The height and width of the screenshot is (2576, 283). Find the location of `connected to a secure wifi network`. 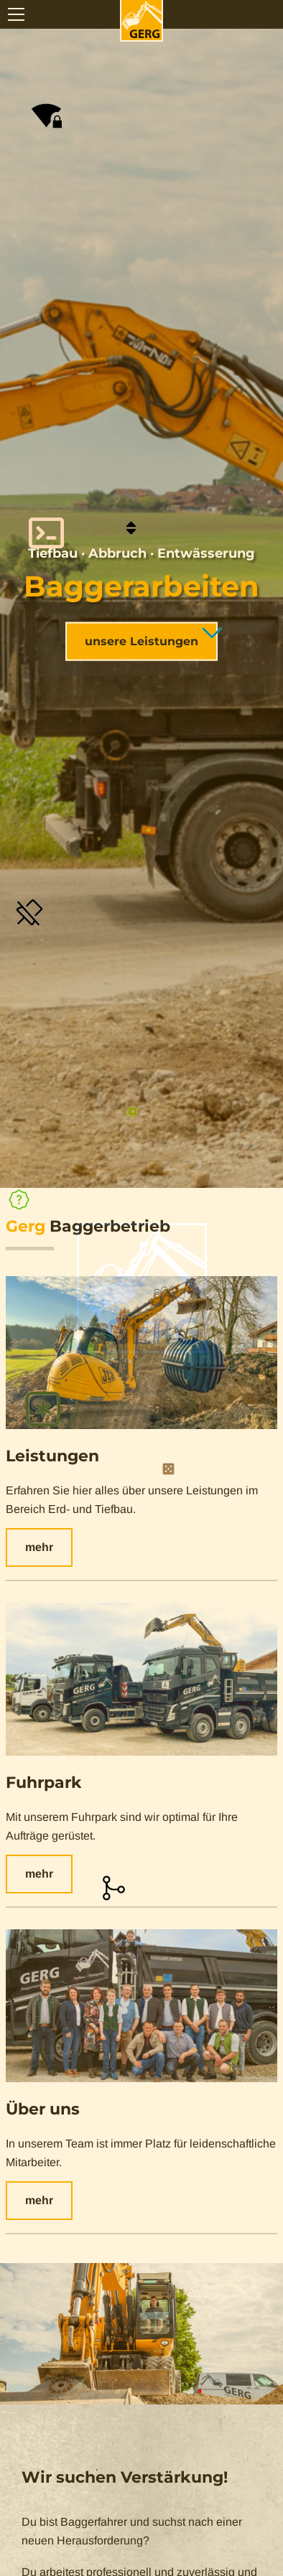

connected to a secure wifi network is located at coordinates (46, 115).